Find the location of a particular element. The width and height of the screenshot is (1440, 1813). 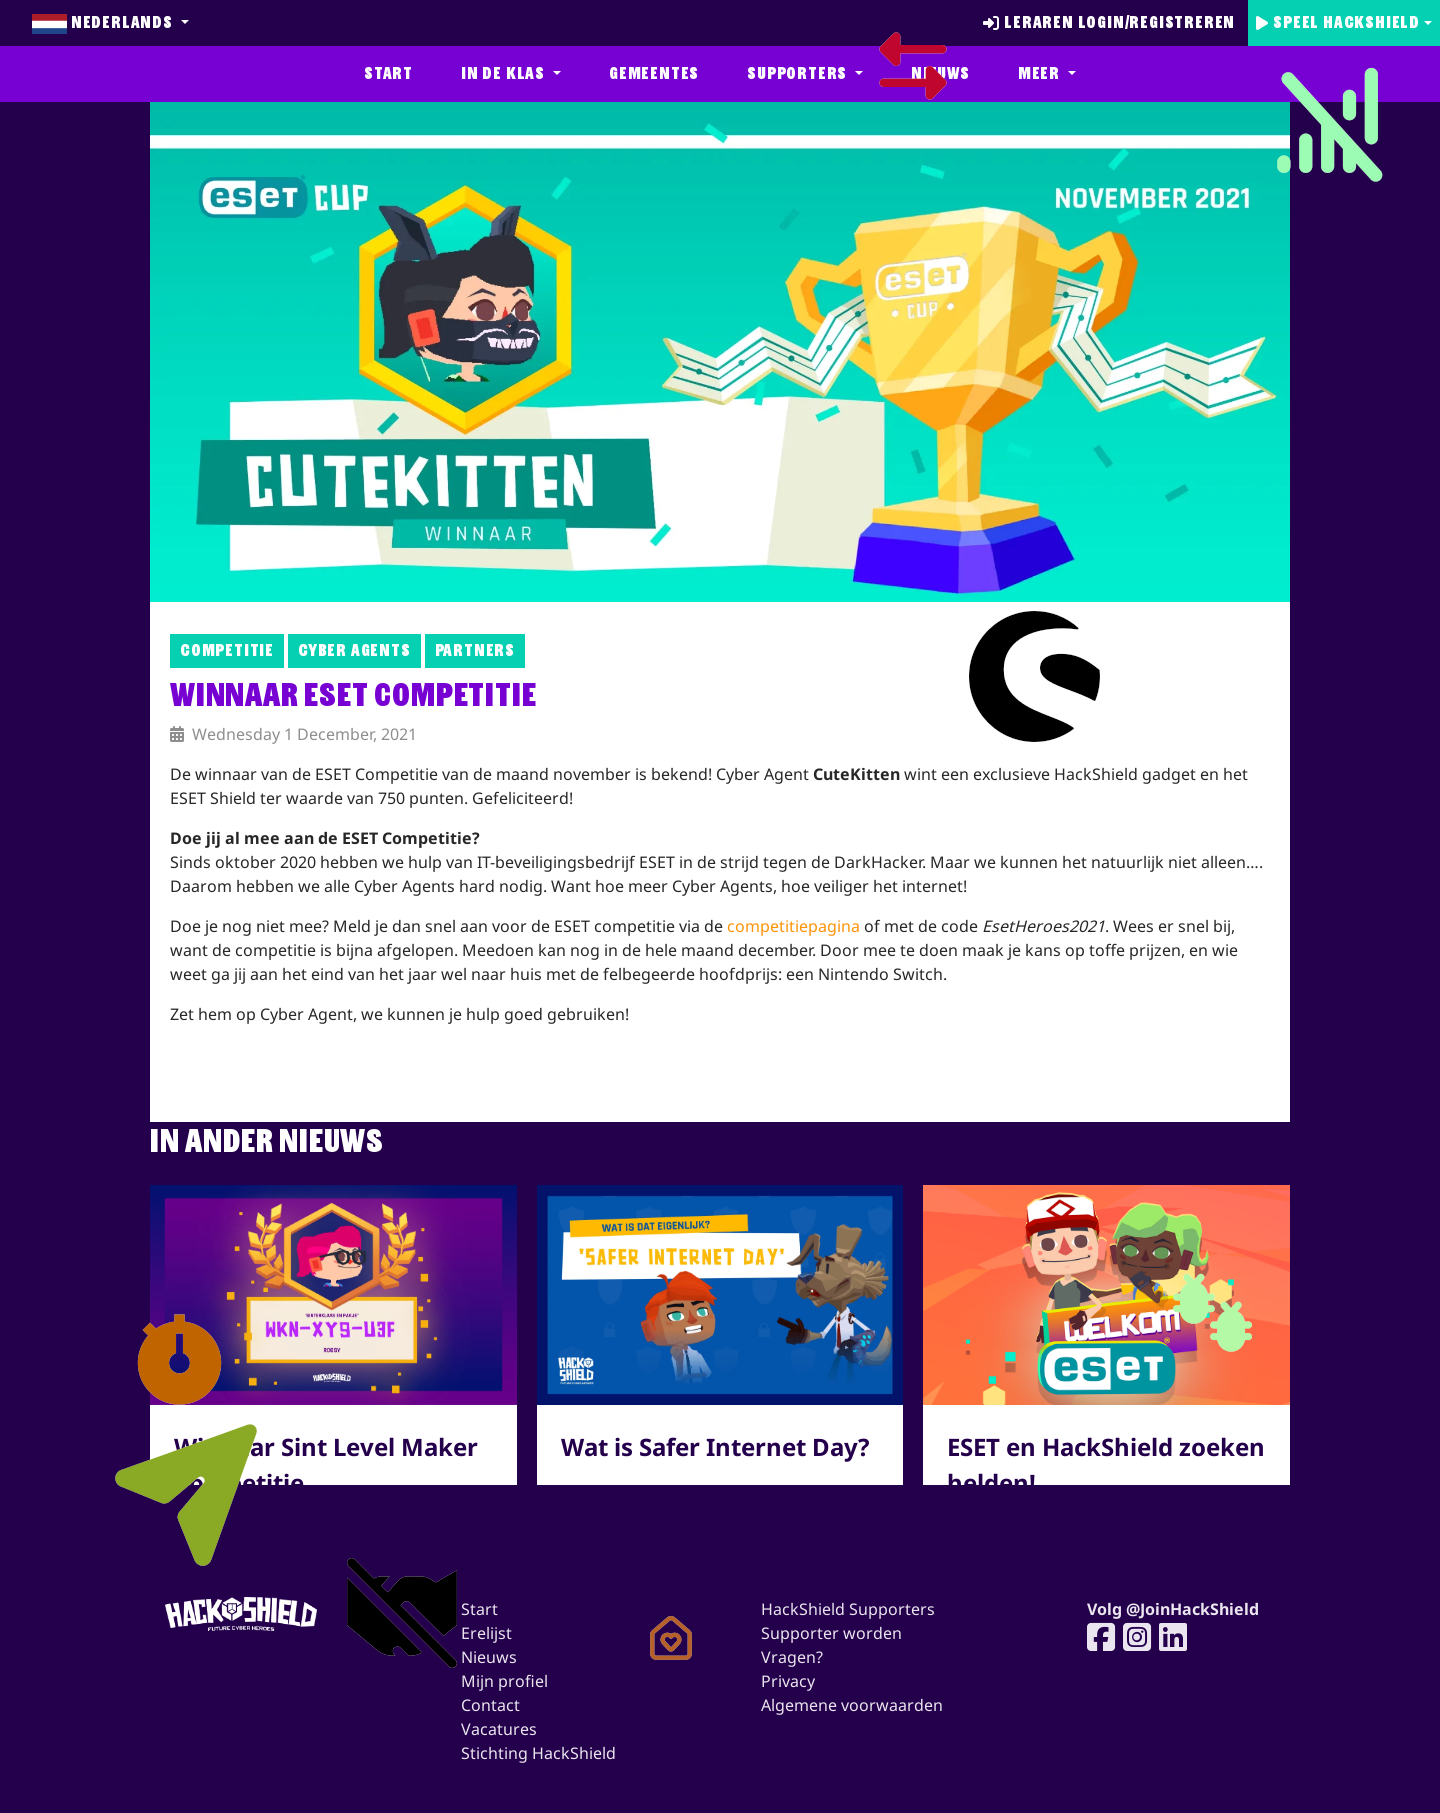

access your favorite or loved home is located at coordinates (671, 1639).